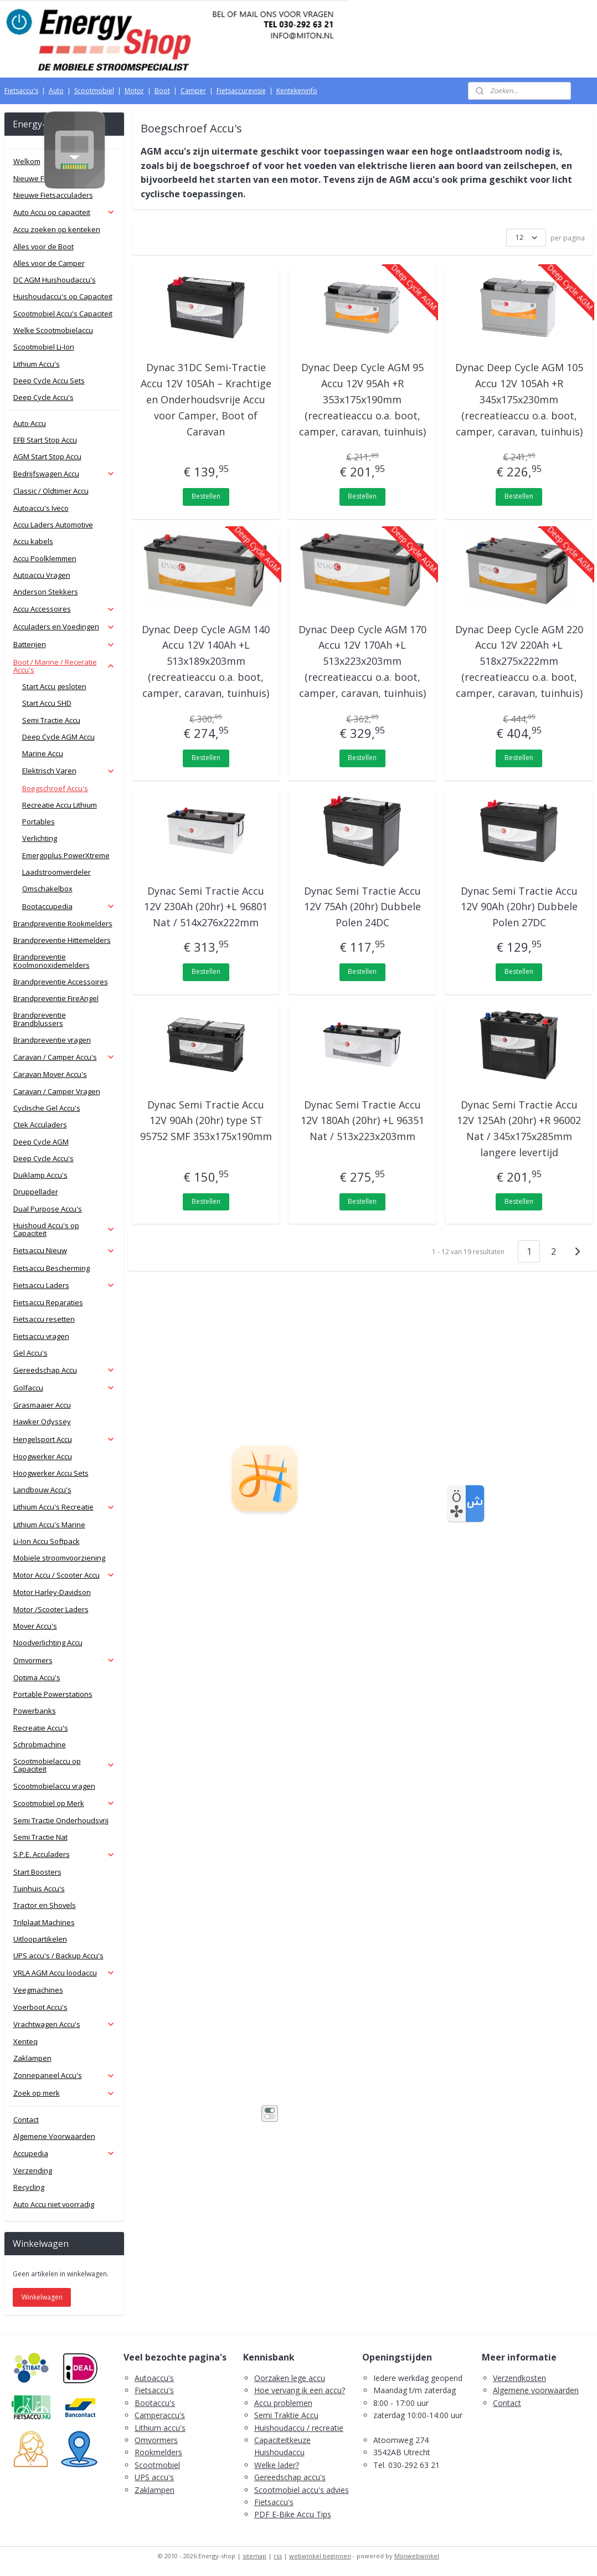 The image size is (597, 2576). I want to click on n64 game rom file, so click(74, 150).